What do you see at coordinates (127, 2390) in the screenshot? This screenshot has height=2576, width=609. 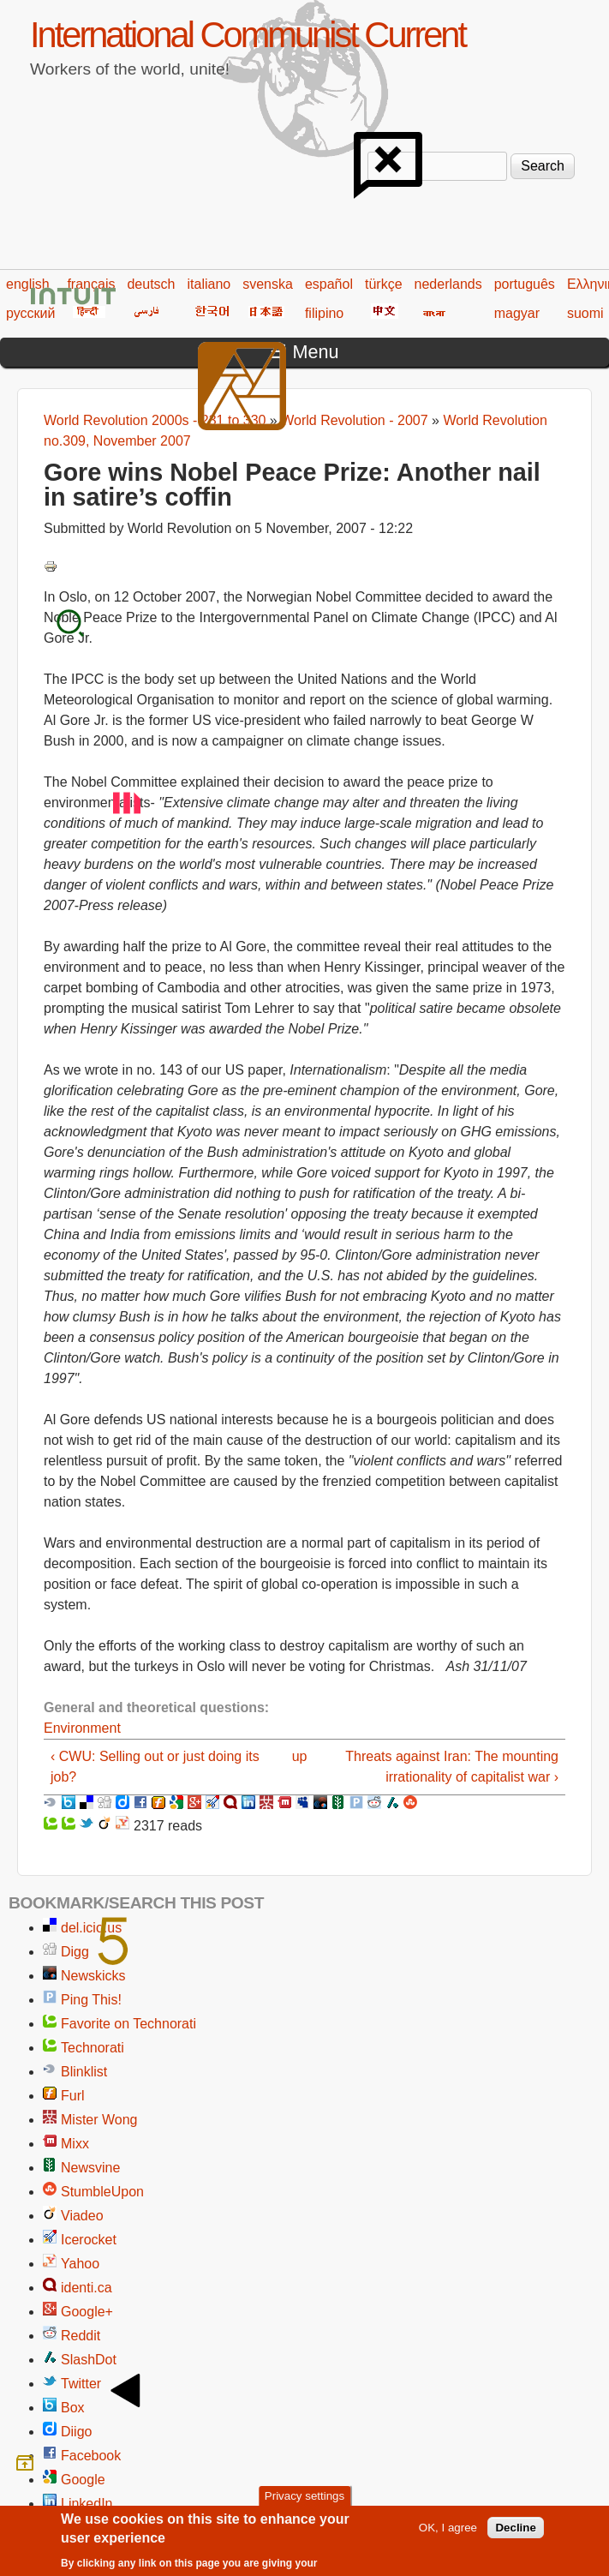 I see `play media in reverse` at bounding box center [127, 2390].